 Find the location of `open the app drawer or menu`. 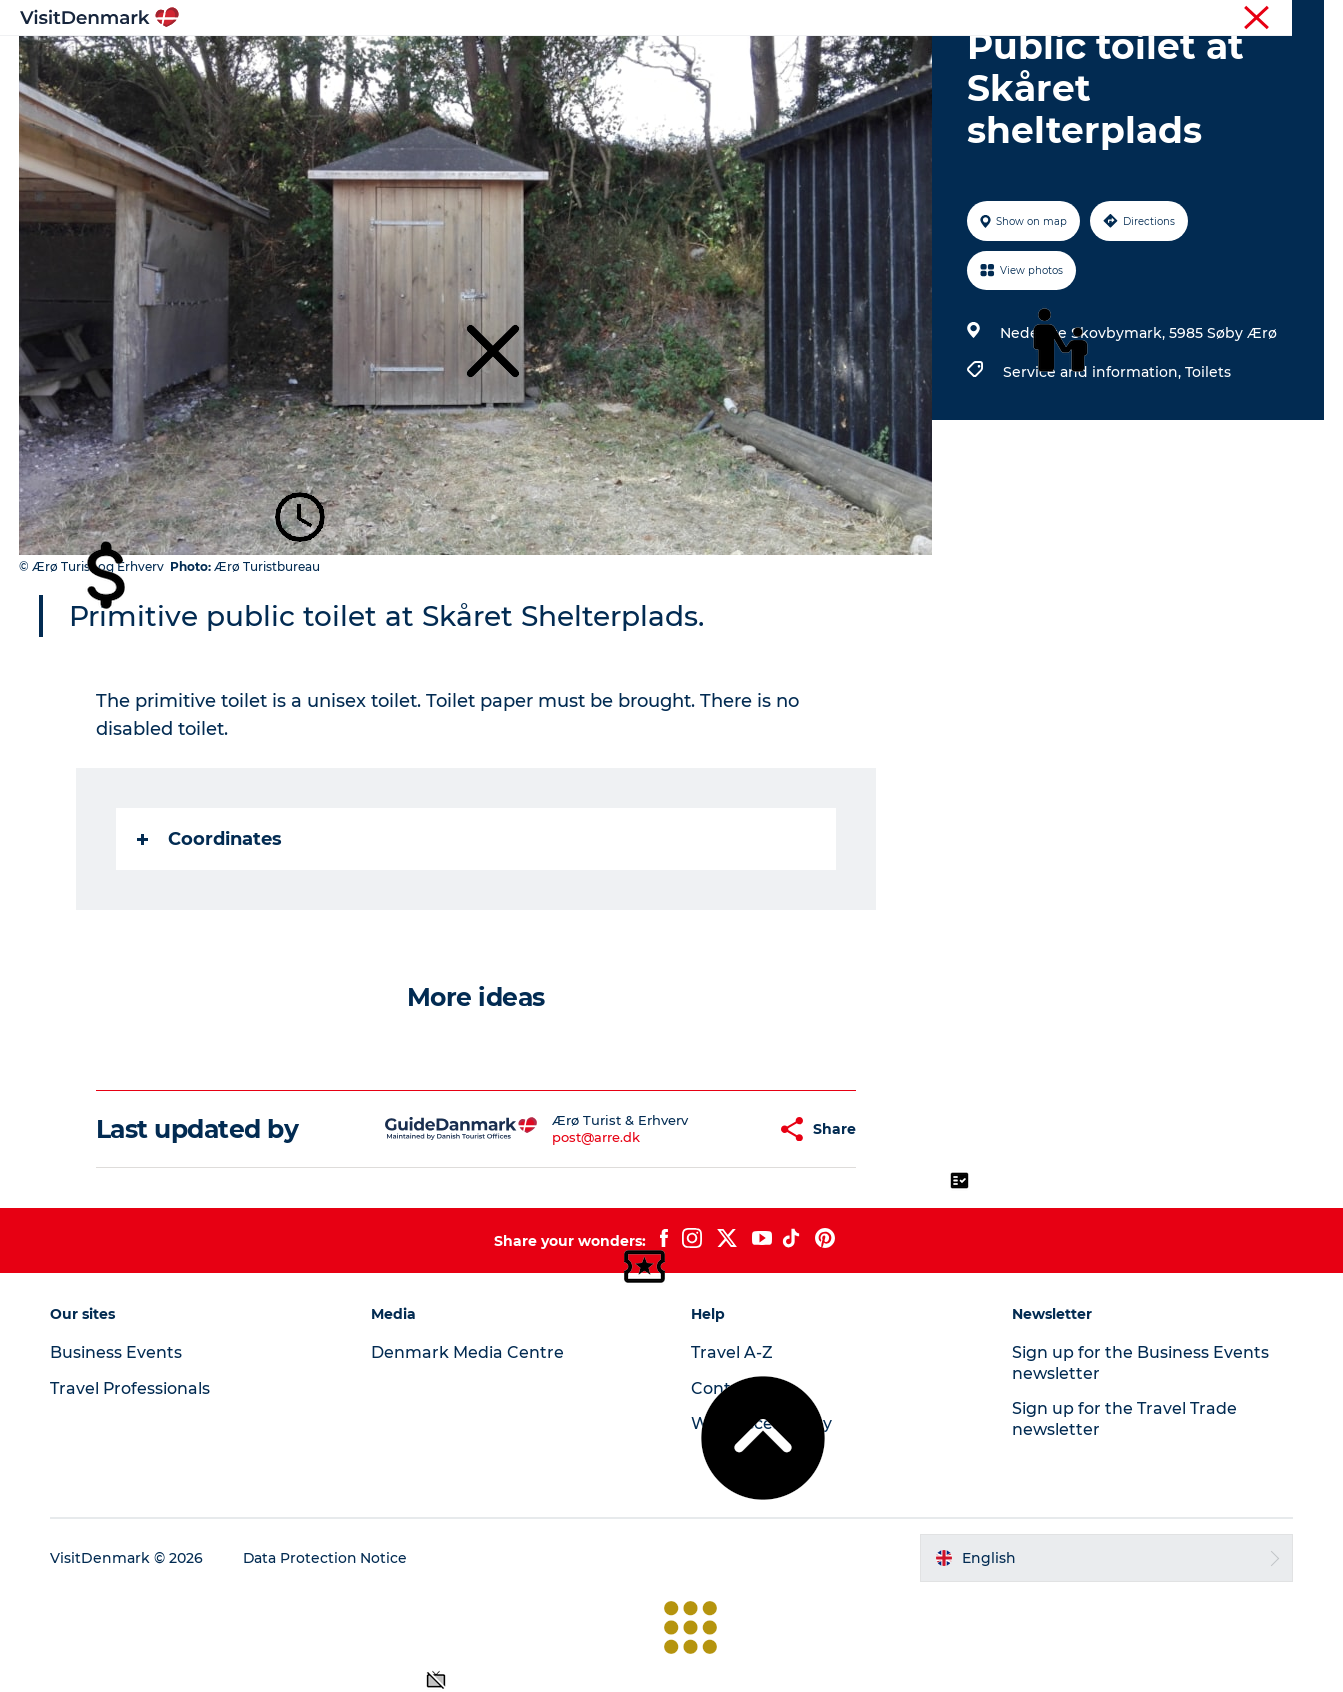

open the app drawer or menu is located at coordinates (690, 1627).